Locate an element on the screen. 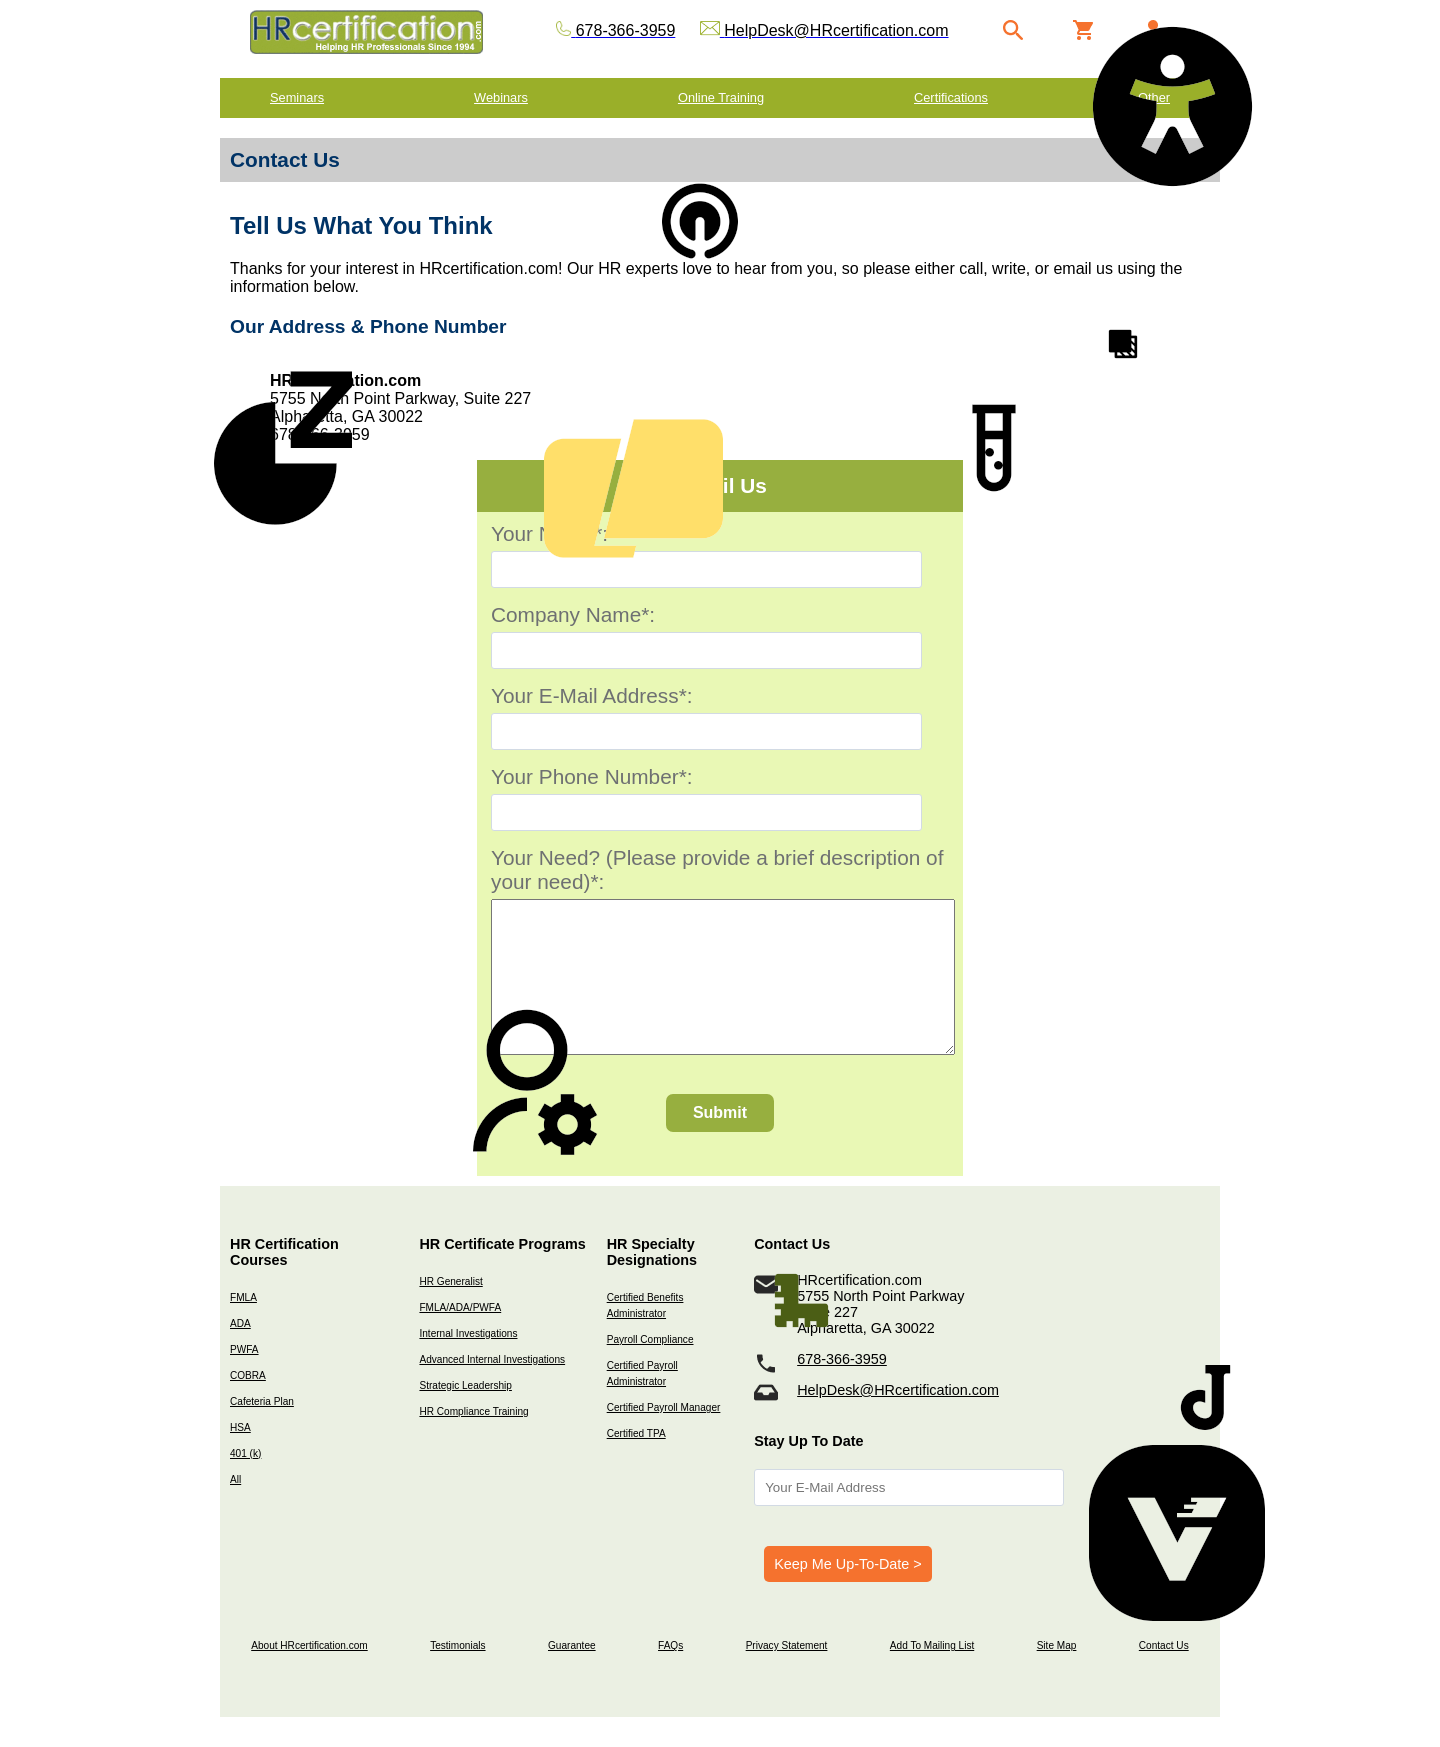  verdaccio private npm registry logo is located at coordinates (1177, 1533).